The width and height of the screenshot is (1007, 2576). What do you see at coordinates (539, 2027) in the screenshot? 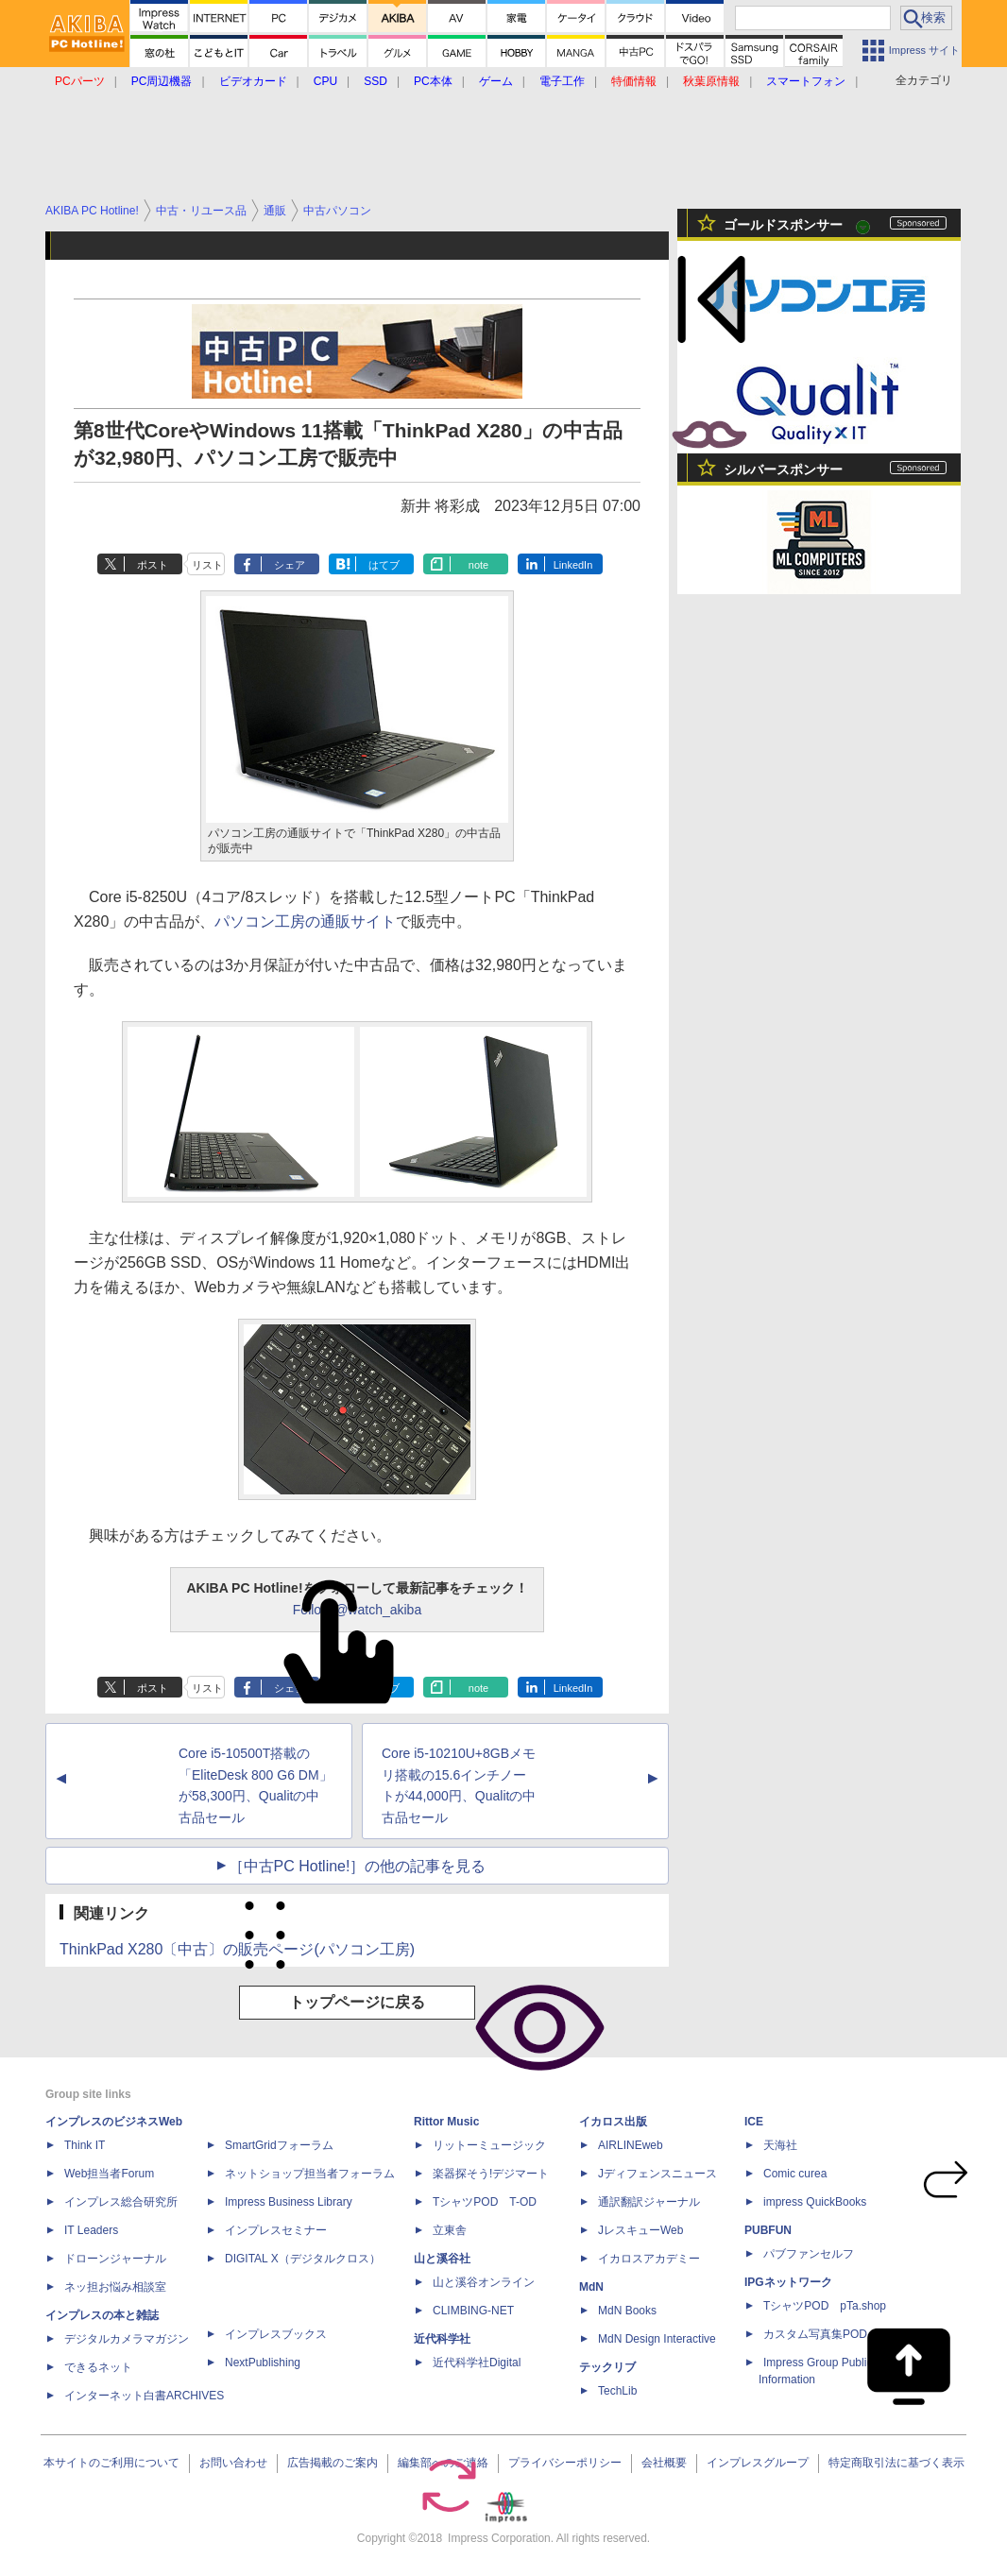
I see `view or preview content` at bounding box center [539, 2027].